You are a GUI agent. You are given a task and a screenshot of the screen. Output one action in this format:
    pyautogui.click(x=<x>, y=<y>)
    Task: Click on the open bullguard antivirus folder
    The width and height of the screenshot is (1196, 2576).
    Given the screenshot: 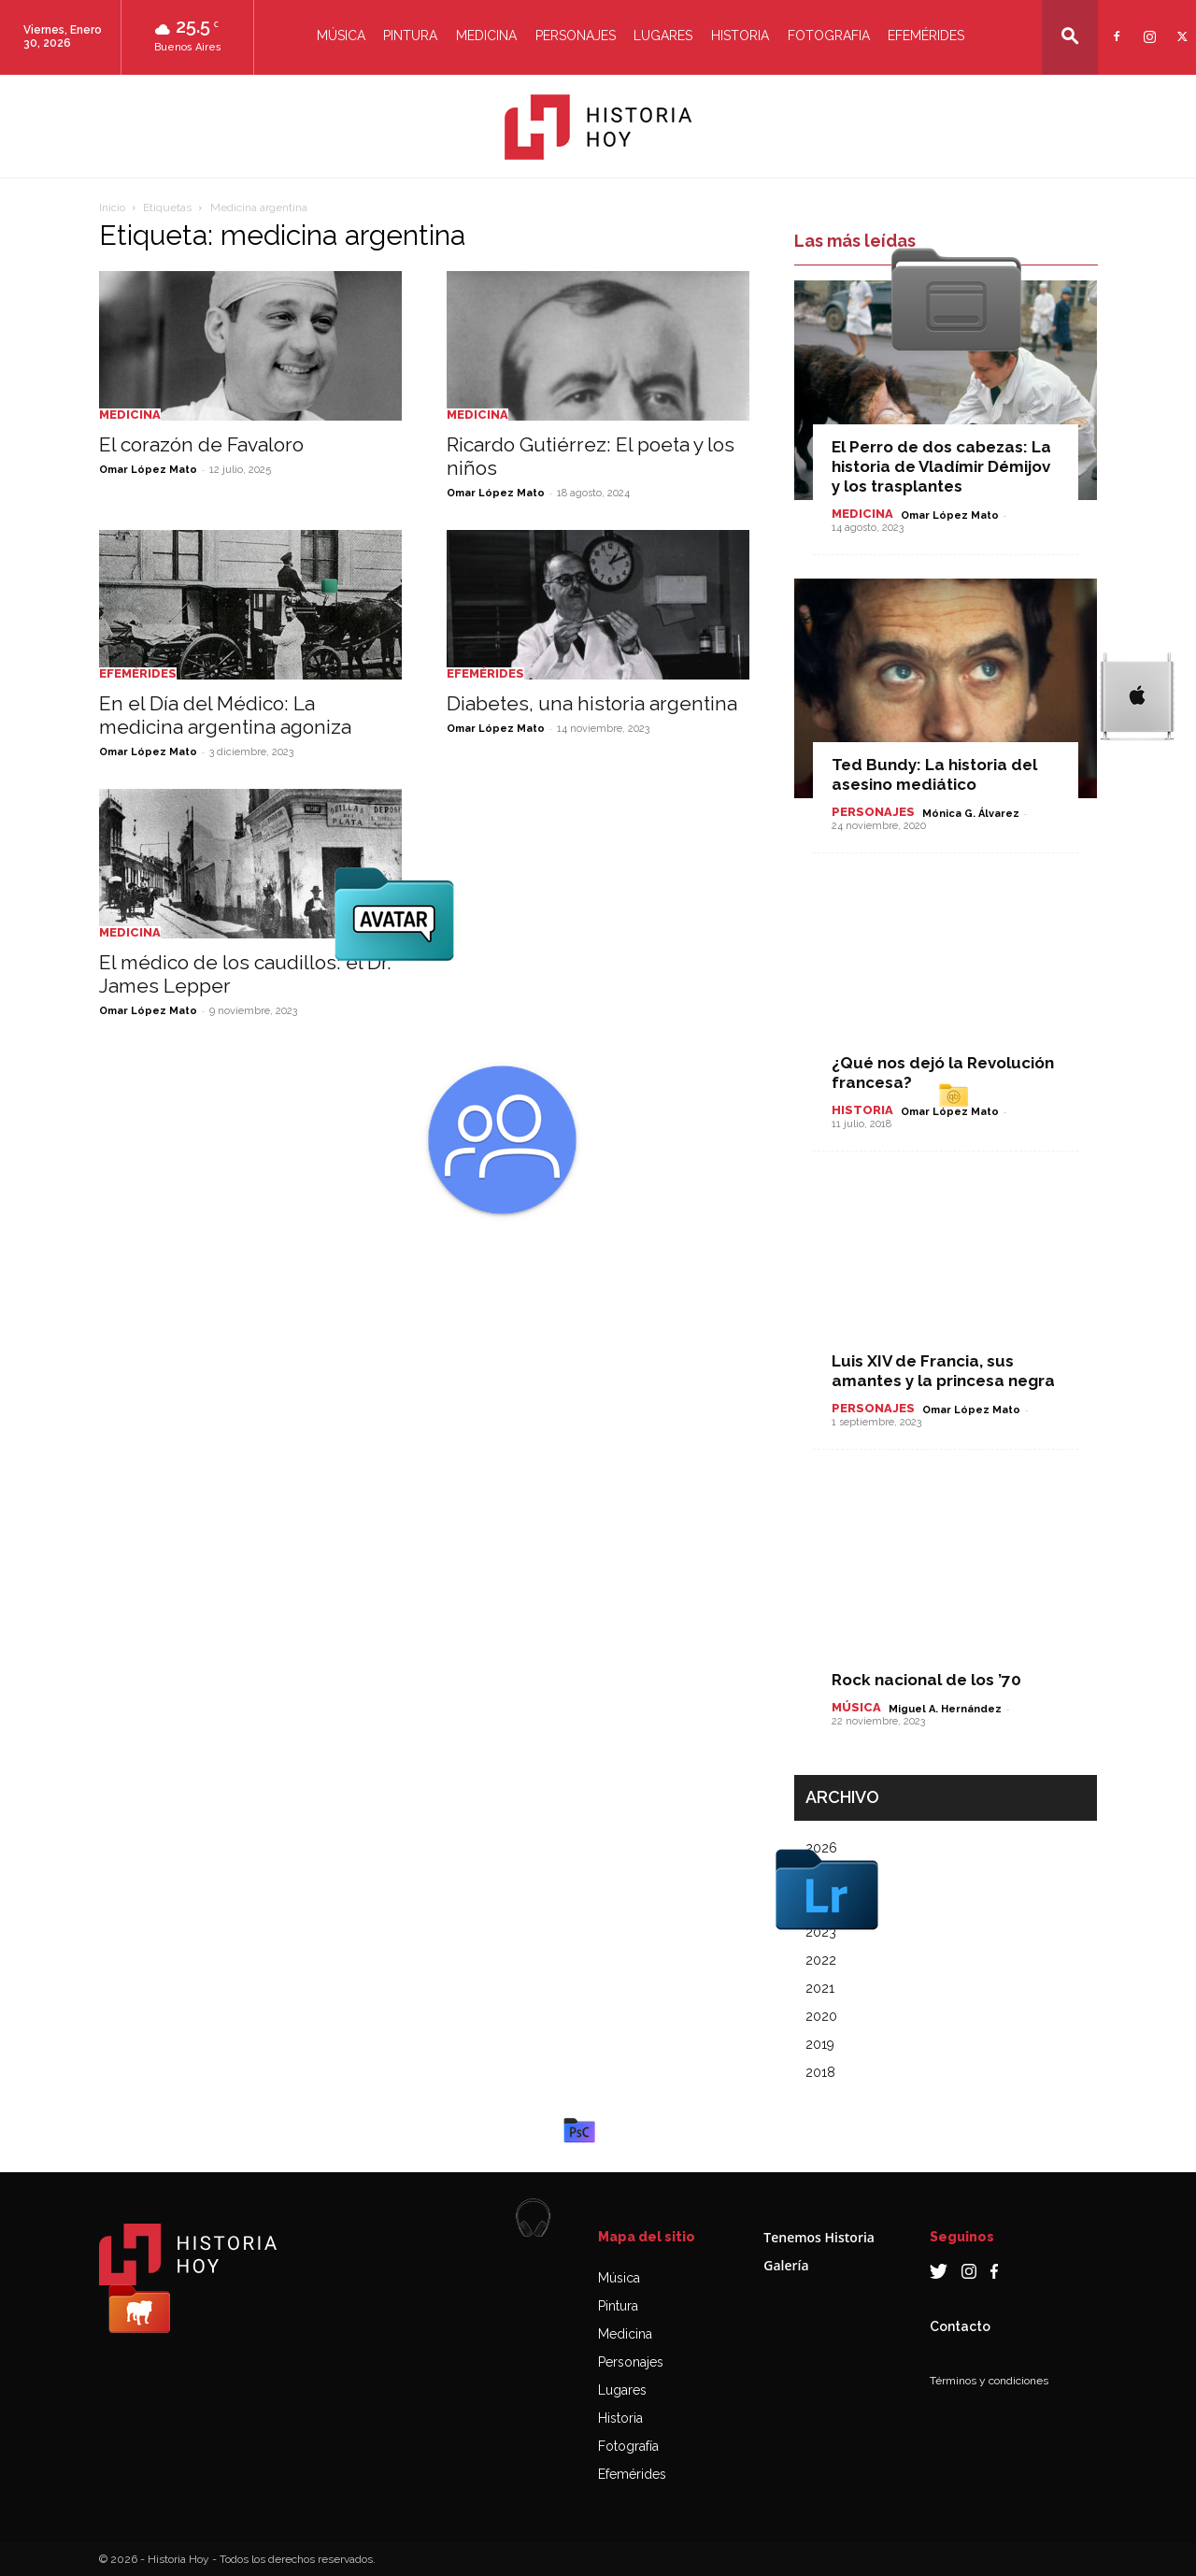 What is the action you would take?
    pyautogui.click(x=139, y=2311)
    